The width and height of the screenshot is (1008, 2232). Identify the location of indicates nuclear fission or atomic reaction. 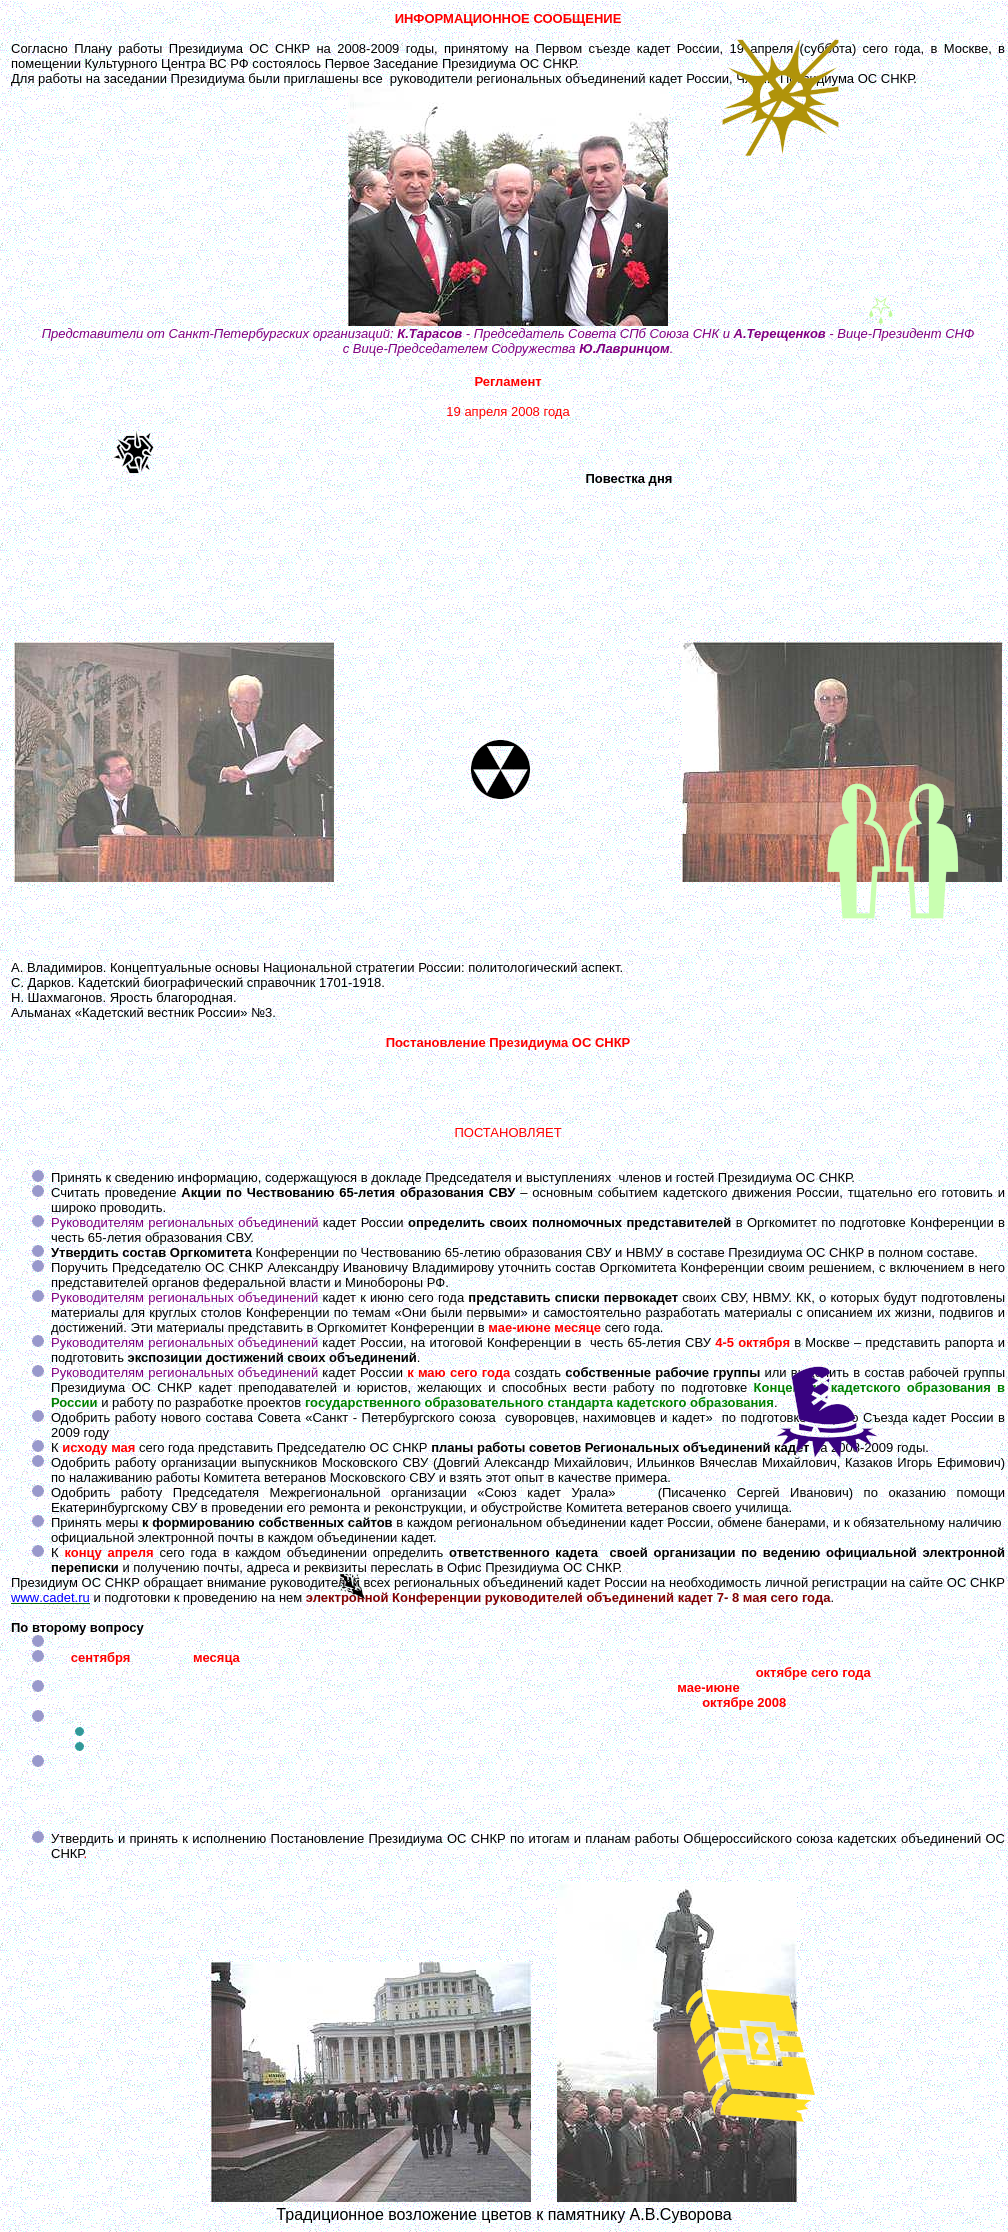
(780, 97).